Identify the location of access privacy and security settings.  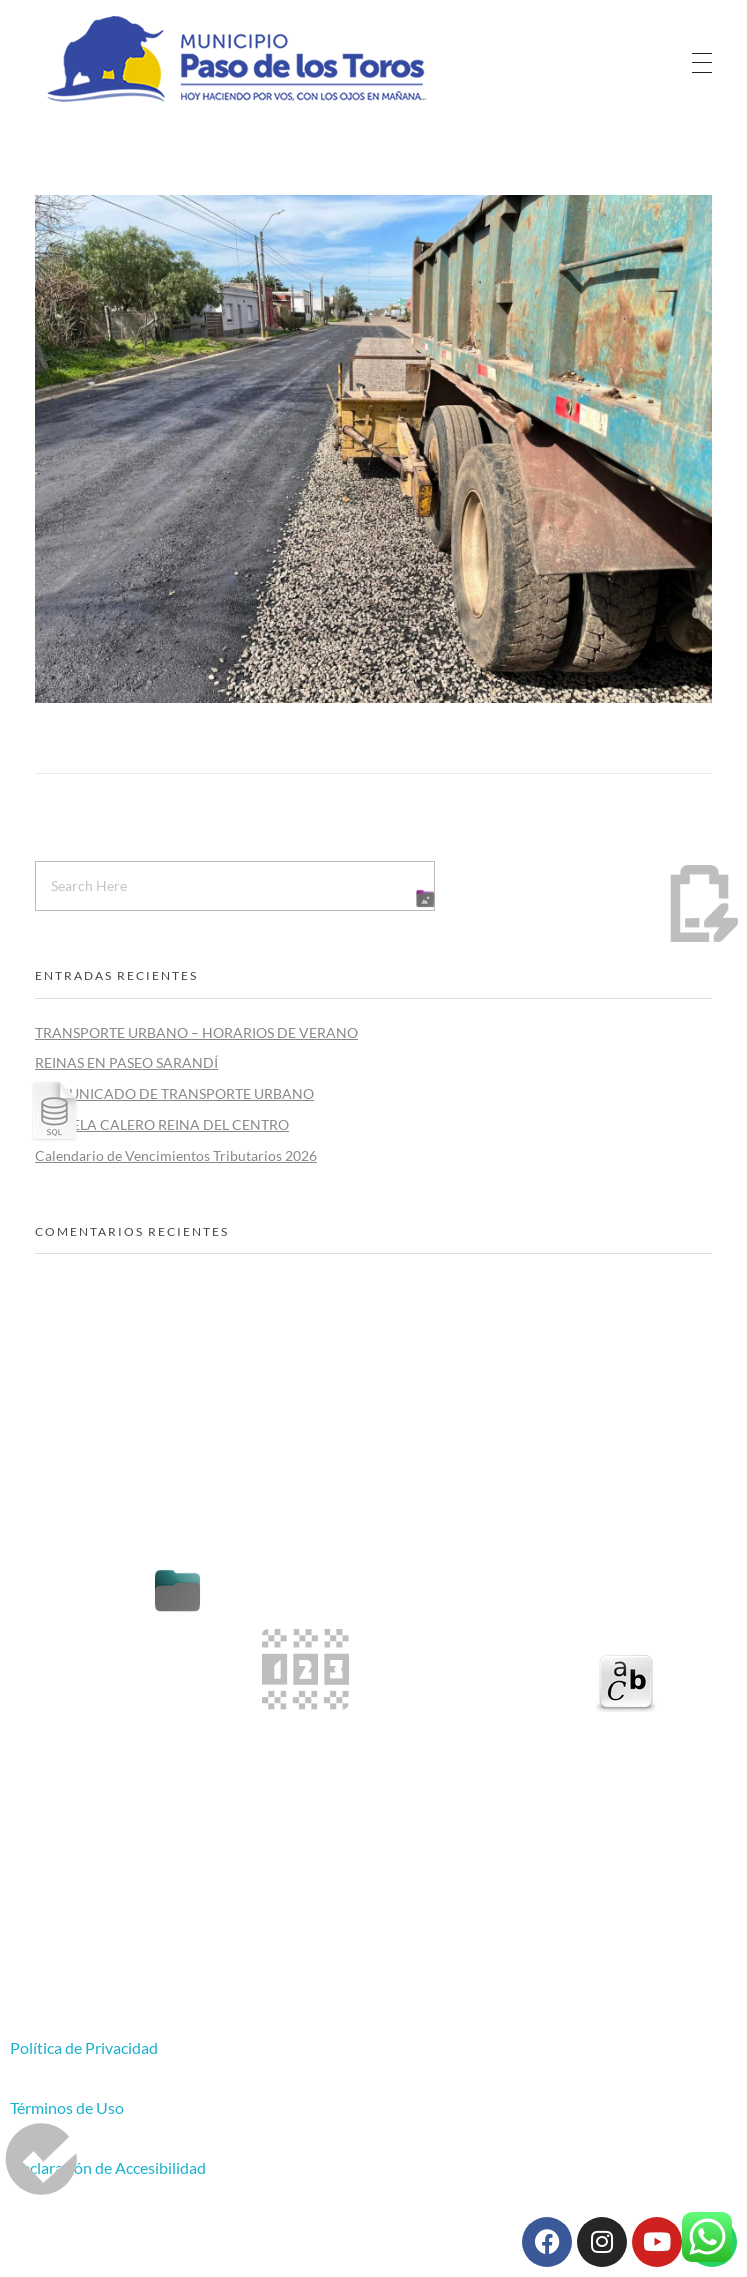
(305, 1672).